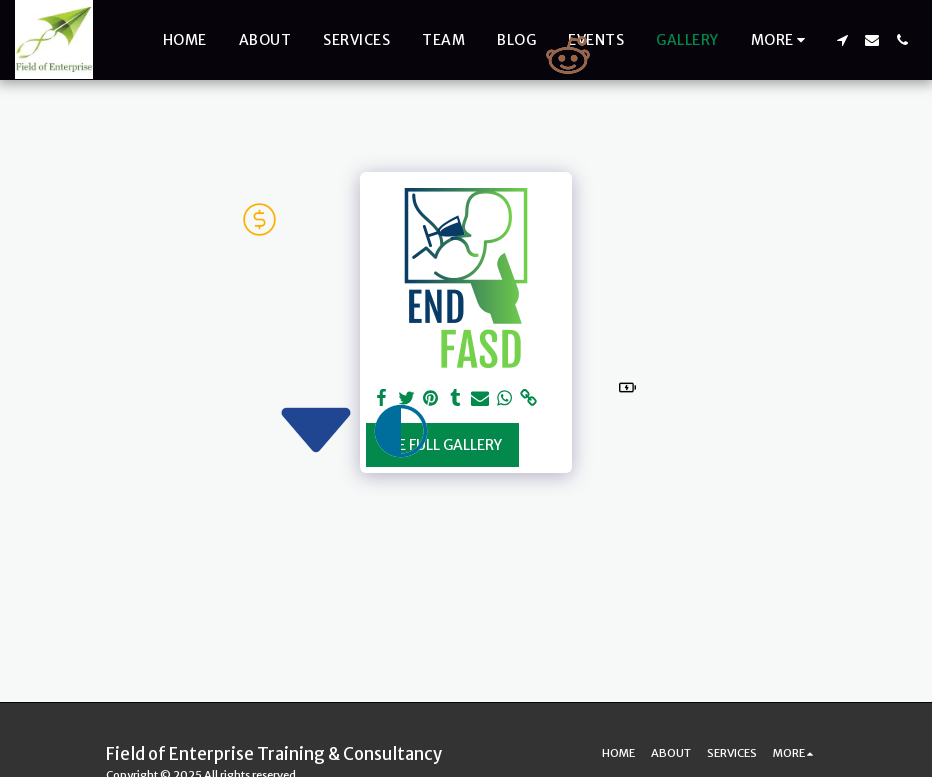 This screenshot has height=777, width=932. Describe the element at coordinates (627, 387) in the screenshot. I see `indicates device is currently charging` at that location.